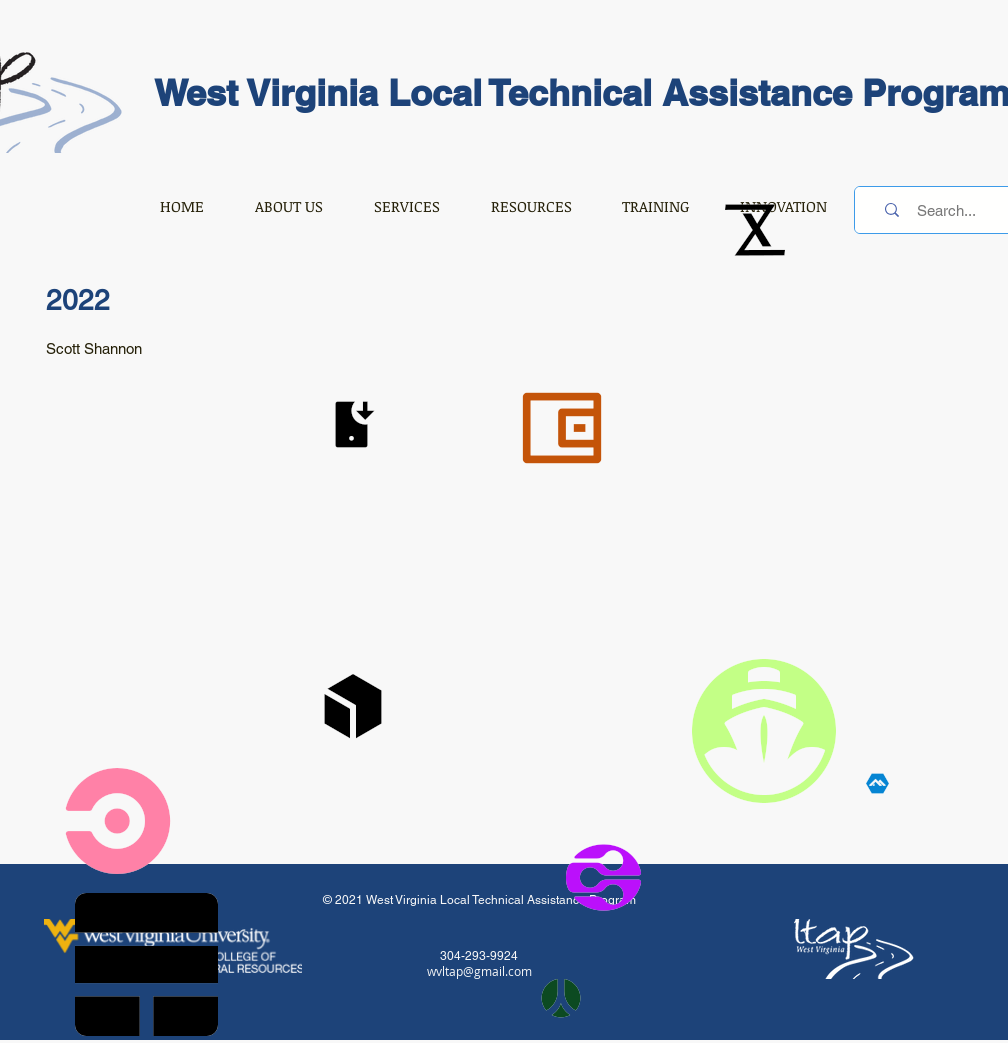 The image size is (1008, 1043). Describe the element at coordinates (353, 707) in the screenshot. I see `access box cloud storage` at that location.